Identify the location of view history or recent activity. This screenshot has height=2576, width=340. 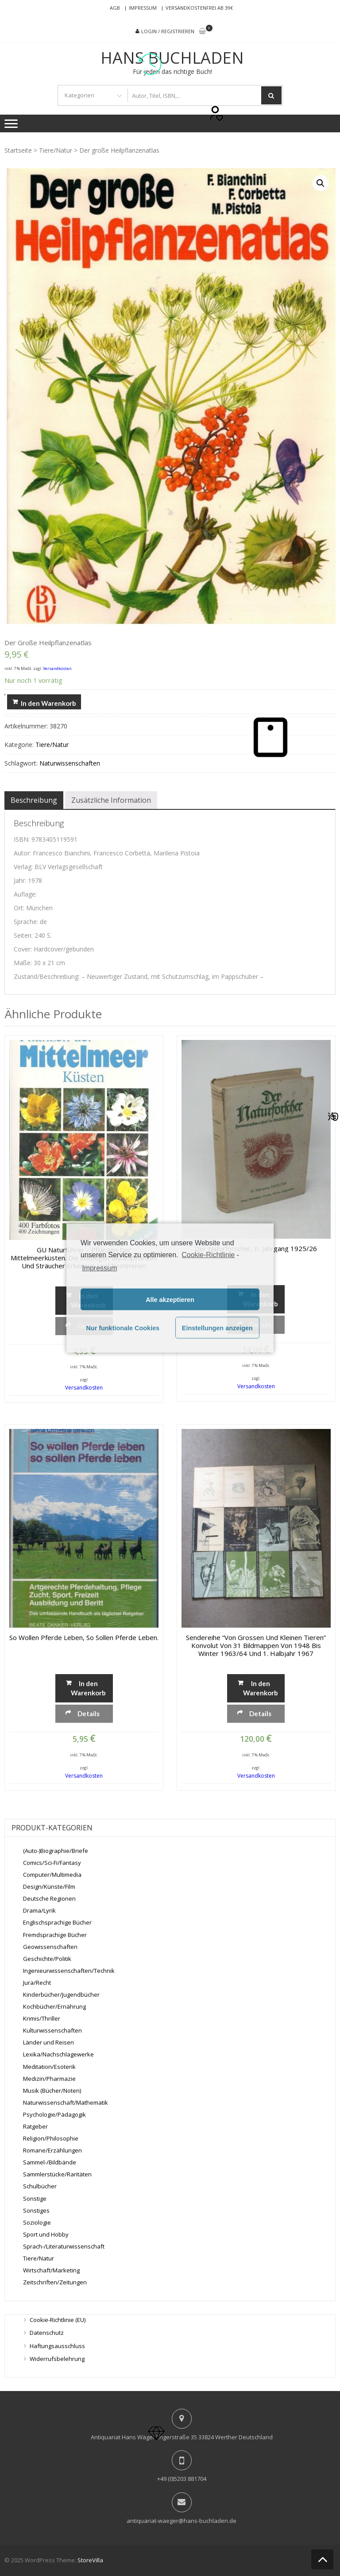
(151, 64).